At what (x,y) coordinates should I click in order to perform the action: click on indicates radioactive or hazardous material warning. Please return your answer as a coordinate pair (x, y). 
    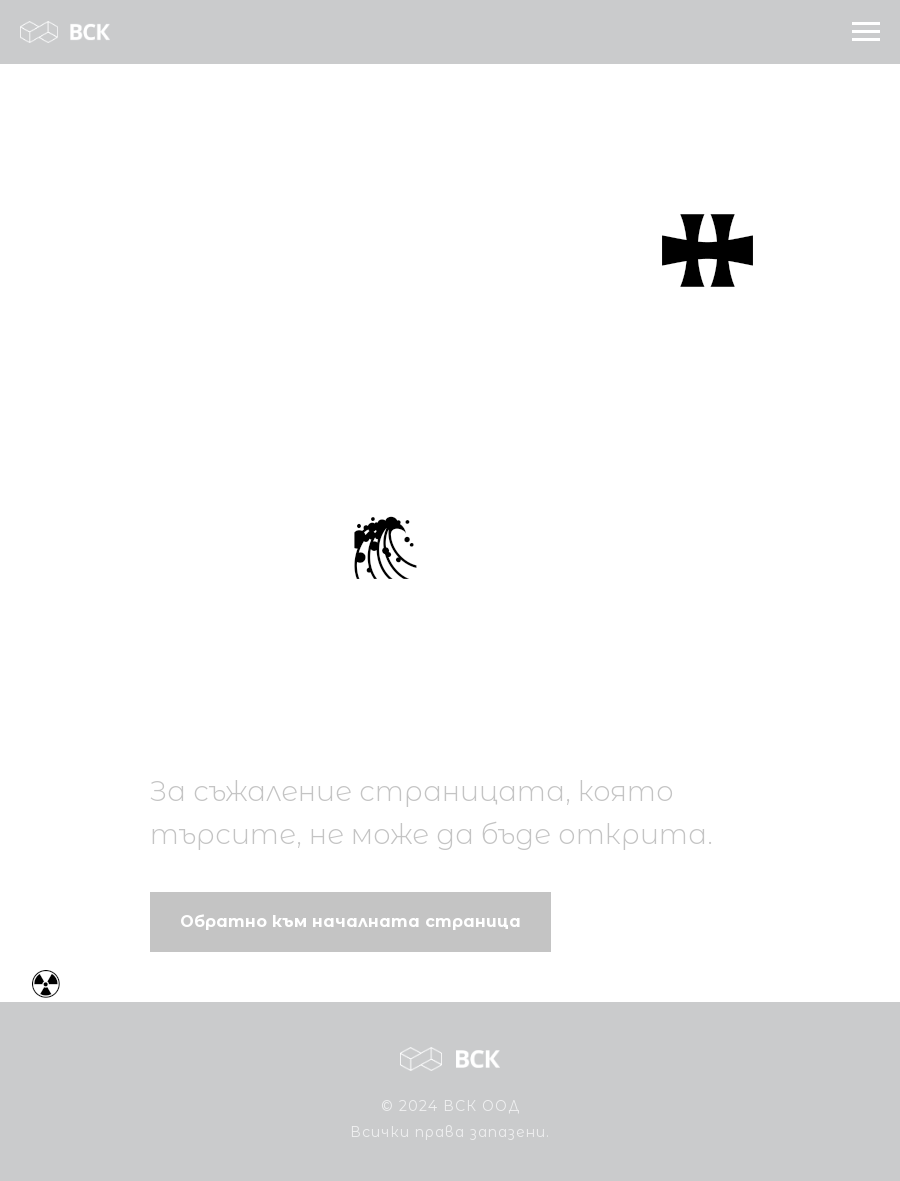
    Looking at the image, I should click on (46, 984).